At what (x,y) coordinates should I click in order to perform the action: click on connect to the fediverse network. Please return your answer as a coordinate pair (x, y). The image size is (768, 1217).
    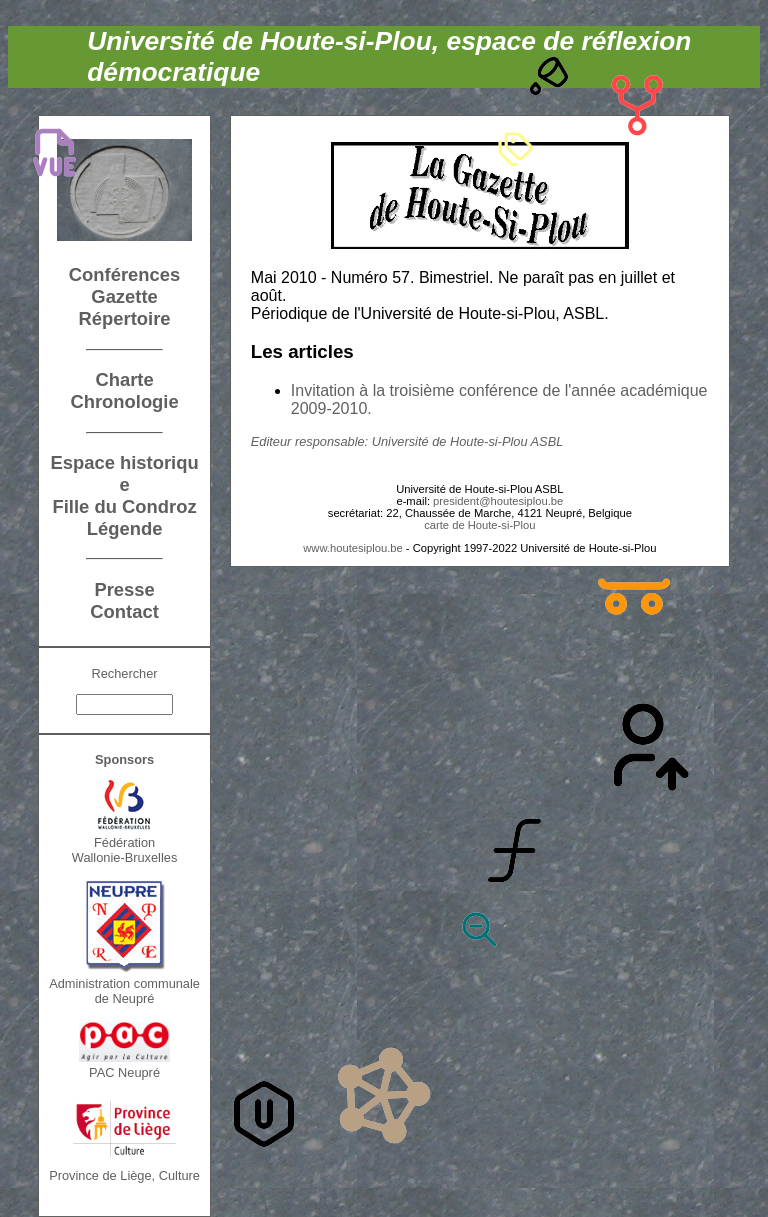
    Looking at the image, I should click on (382, 1095).